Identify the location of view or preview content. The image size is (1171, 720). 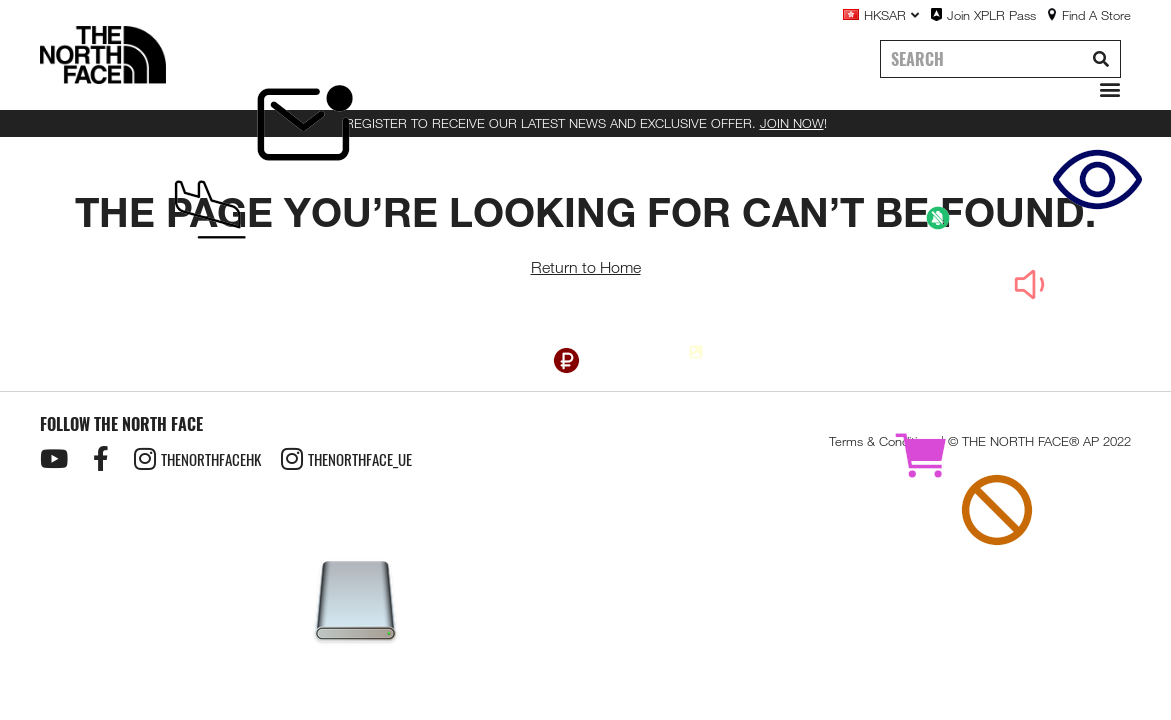
(1097, 179).